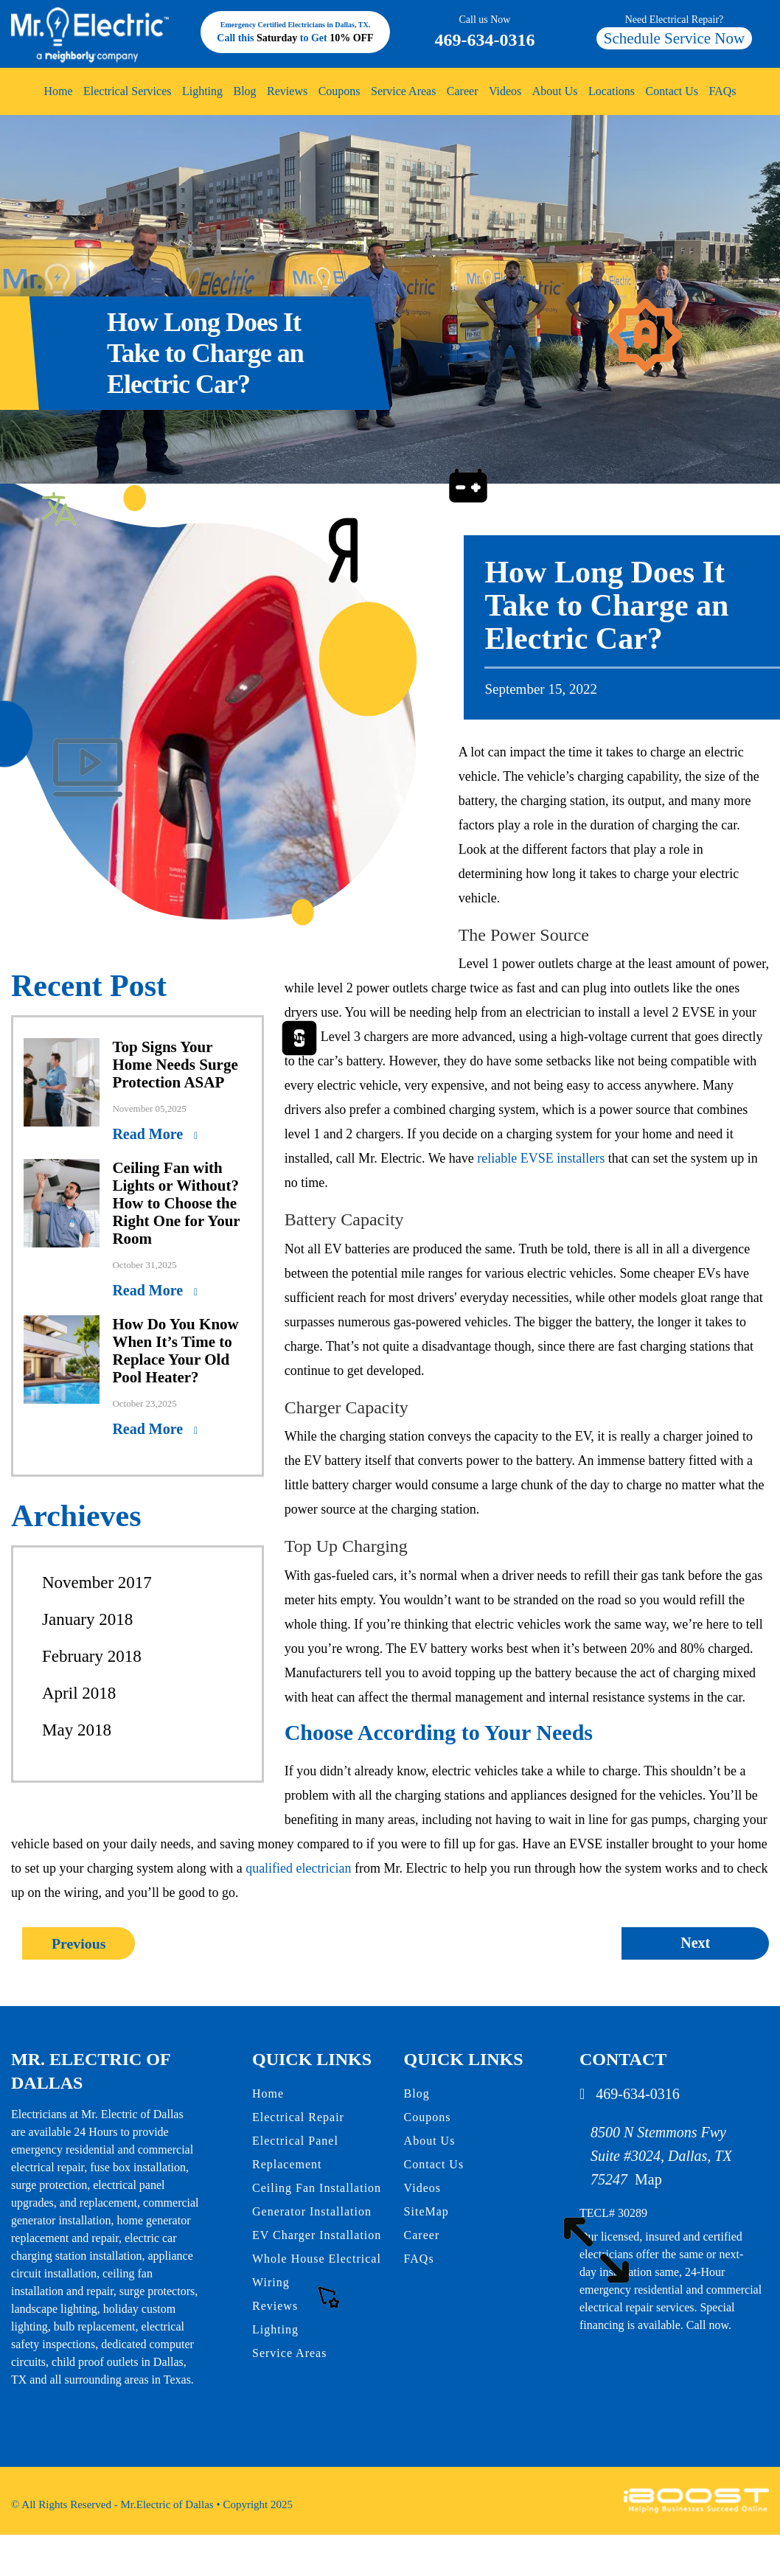  What do you see at coordinates (88, 767) in the screenshot?
I see `play or watch a video` at bounding box center [88, 767].